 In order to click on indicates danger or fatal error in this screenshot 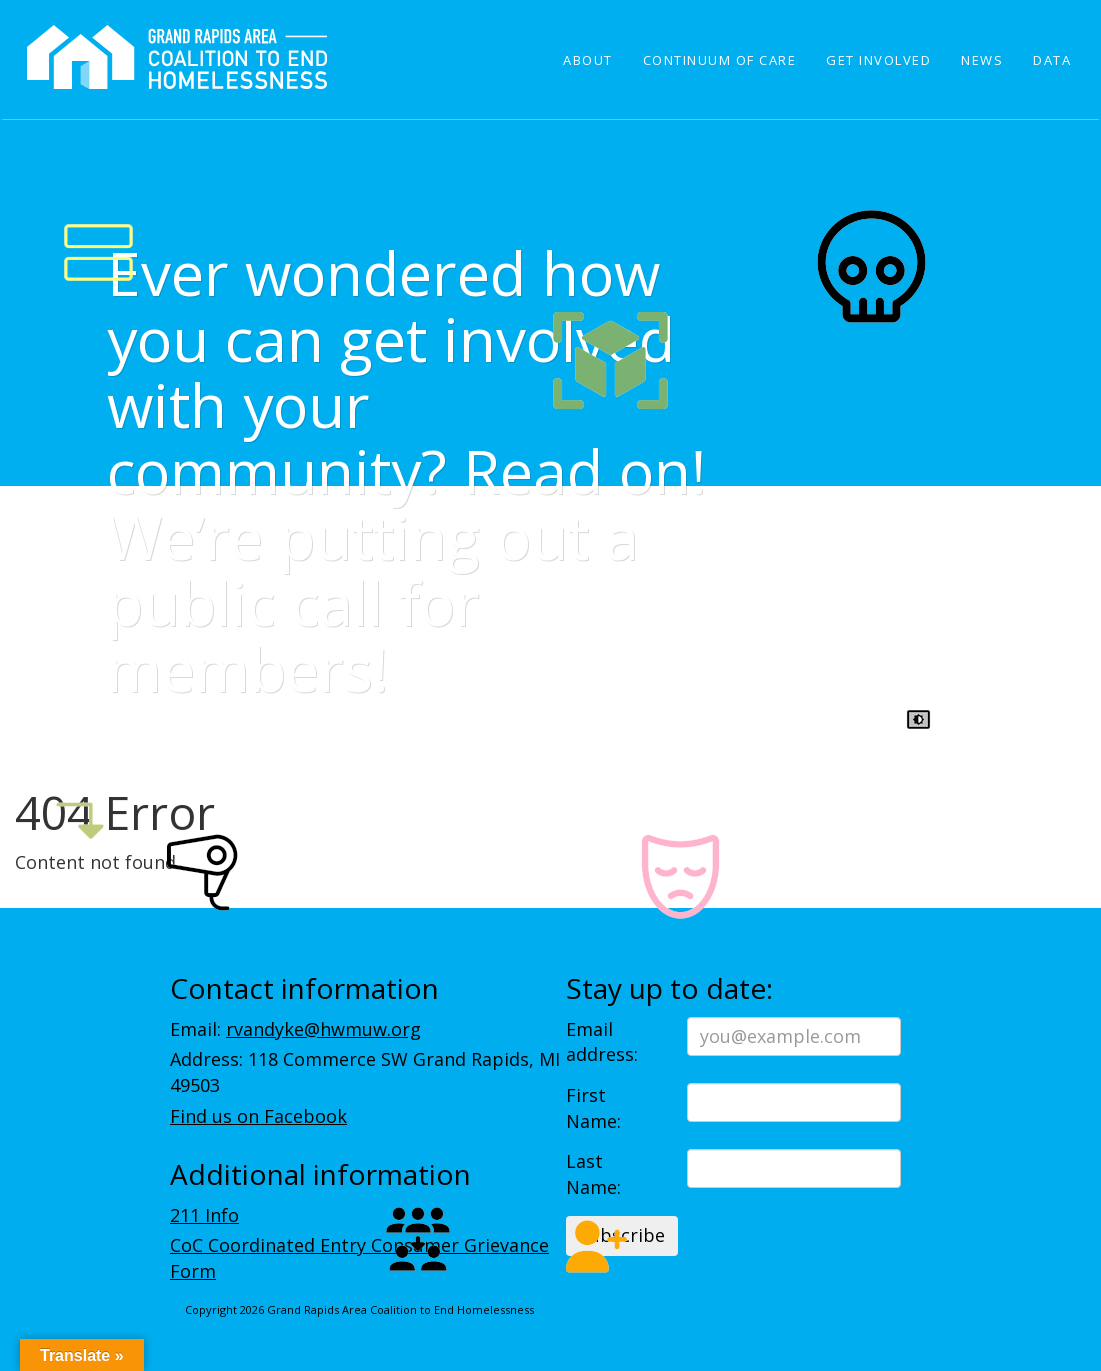, I will do `click(871, 268)`.